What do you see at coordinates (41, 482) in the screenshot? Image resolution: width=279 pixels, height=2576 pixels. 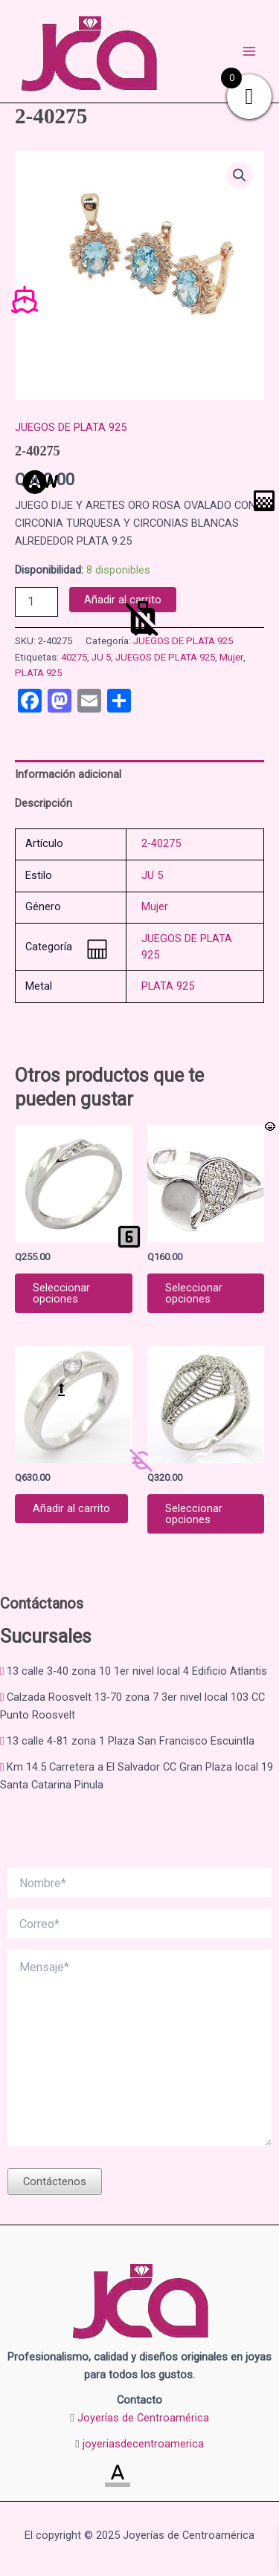 I see `toggle automatic white balance` at bounding box center [41, 482].